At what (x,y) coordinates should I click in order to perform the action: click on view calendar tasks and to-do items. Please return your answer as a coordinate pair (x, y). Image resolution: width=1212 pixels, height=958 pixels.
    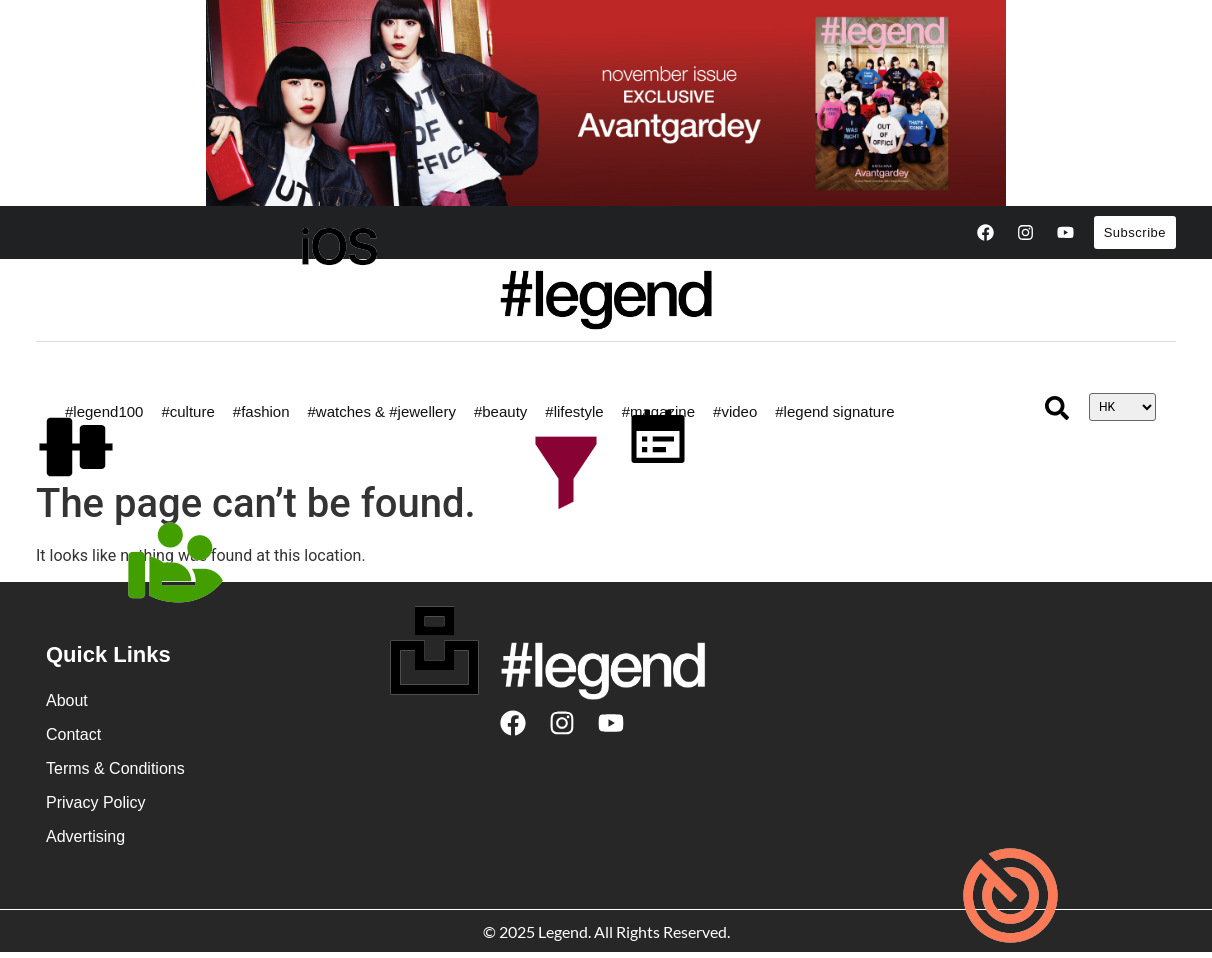
    Looking at the image, I should click on (658, 439).